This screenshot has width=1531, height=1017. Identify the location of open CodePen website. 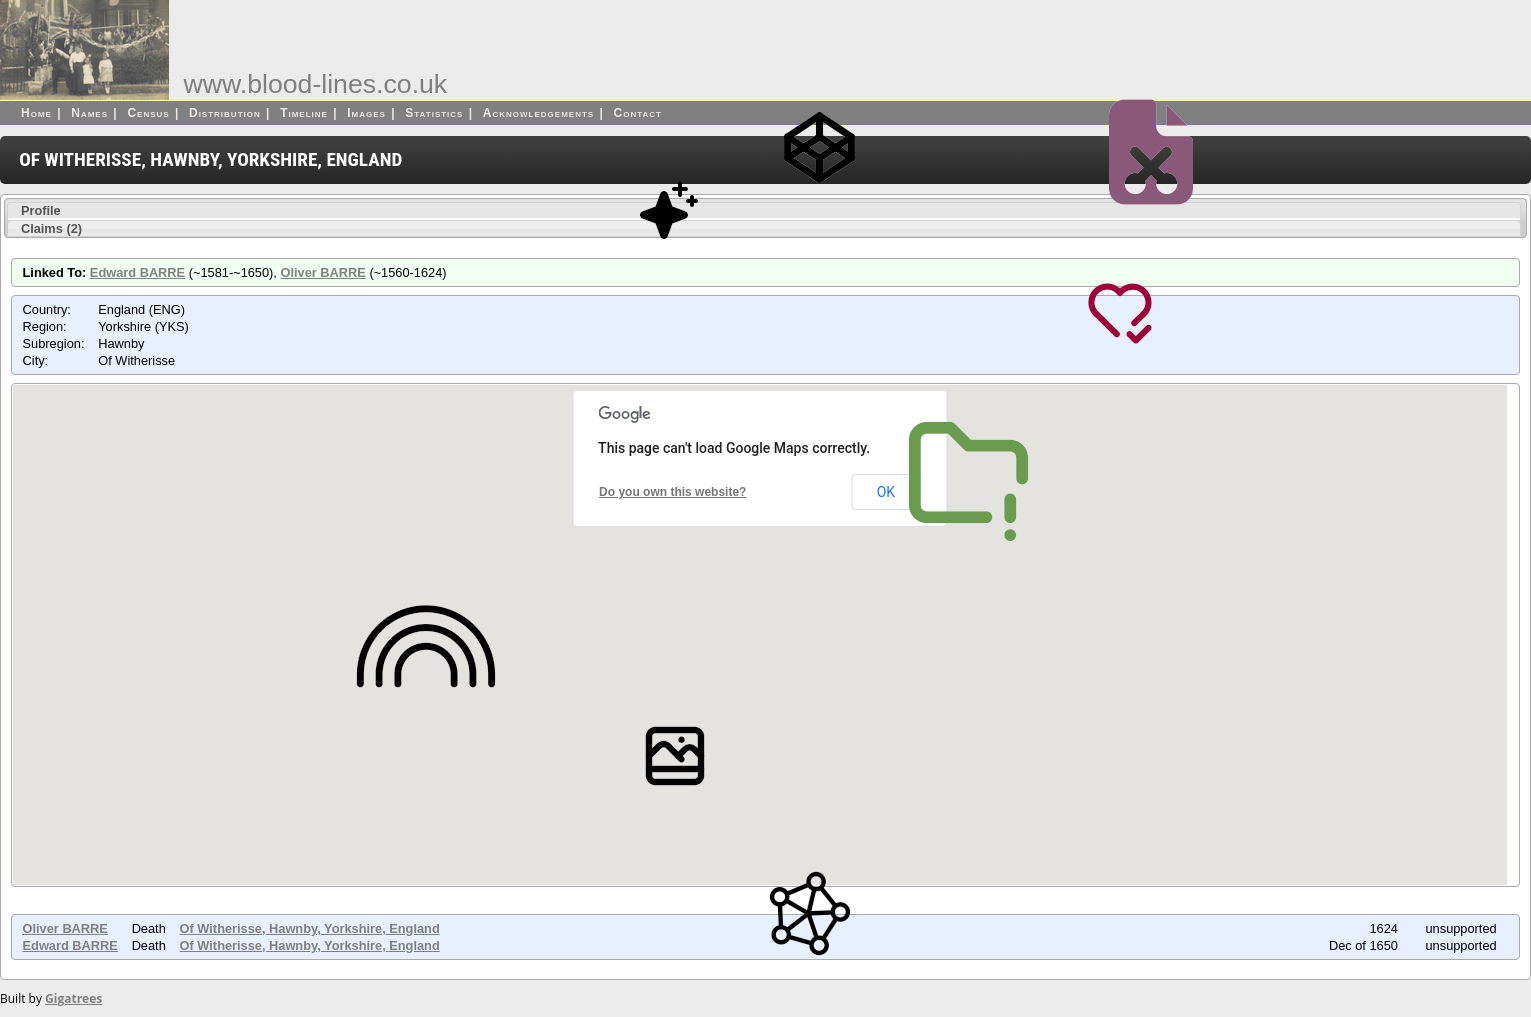
(819, 147).